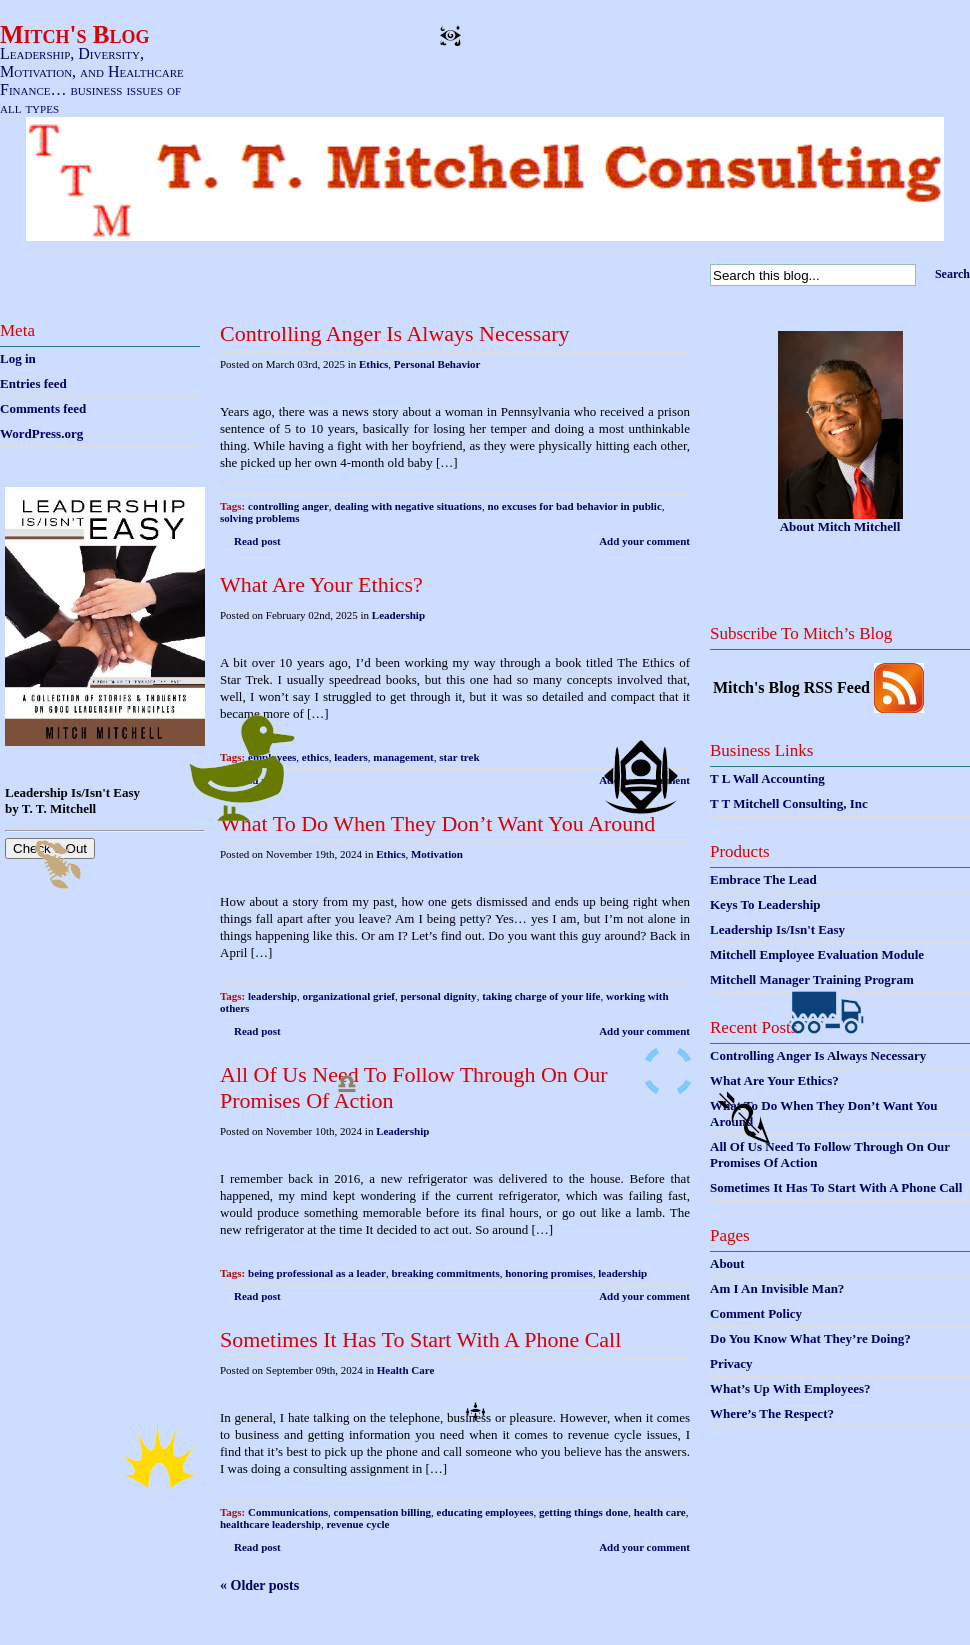 Image resolution: width=970 pixels, height=1645 pixels. Describe the element at coordinates (641, 777) in the screenshot. I see `decorative game emblem or faction symbol` at that location.